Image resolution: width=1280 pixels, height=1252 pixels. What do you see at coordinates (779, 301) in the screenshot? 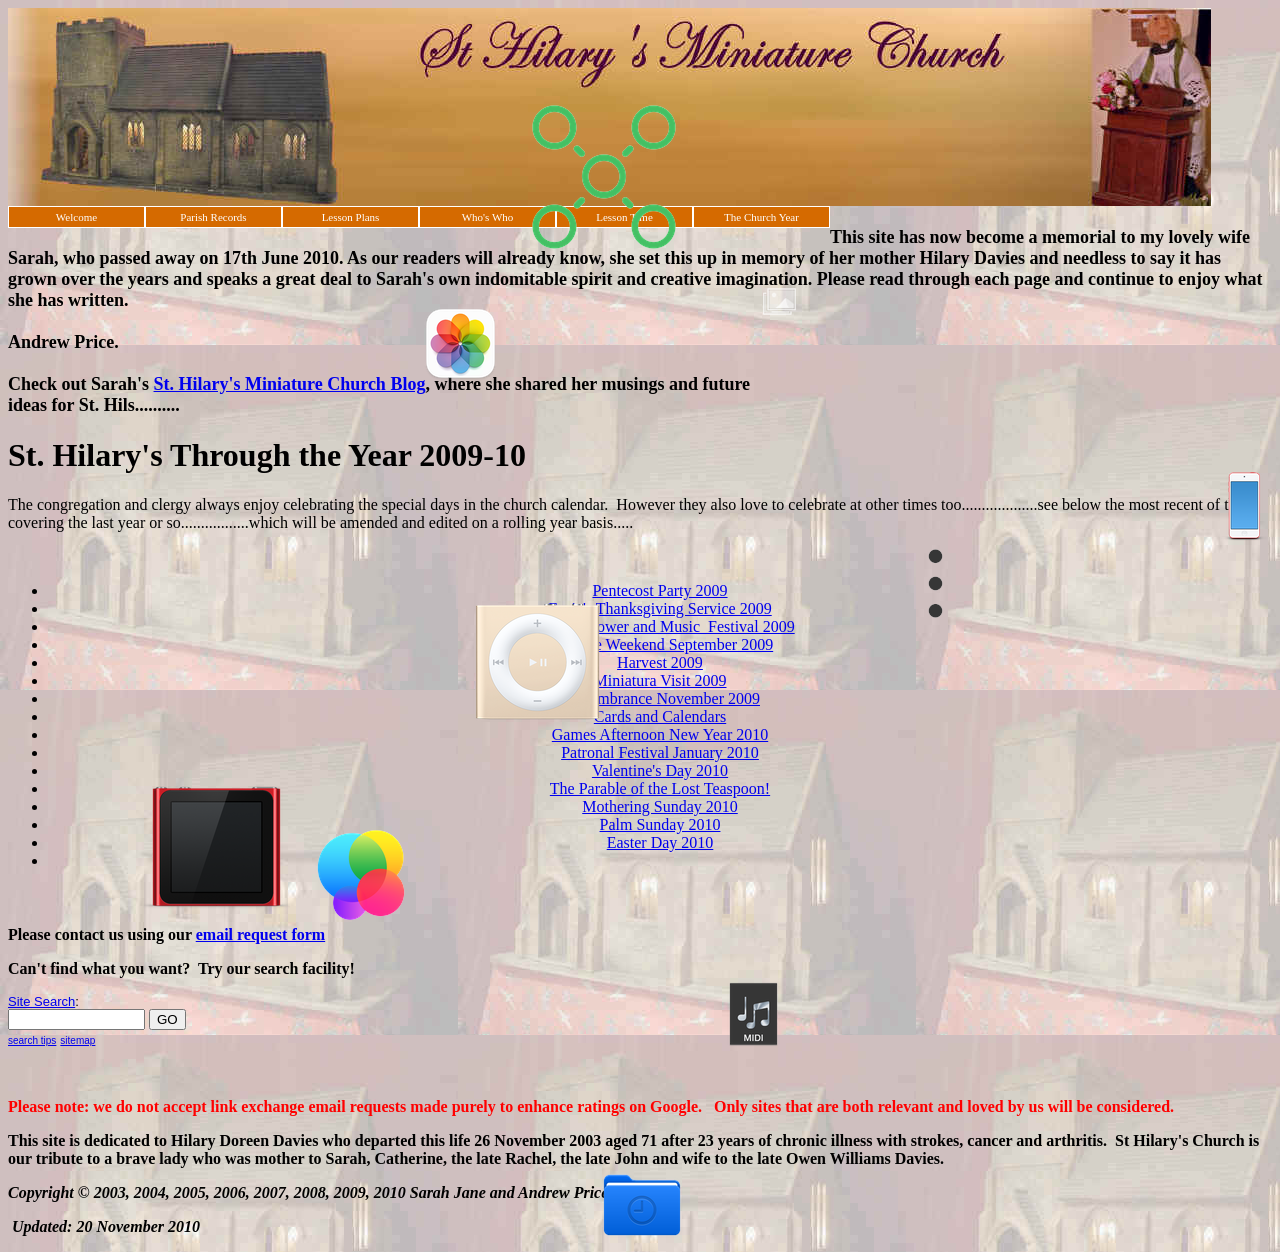
I see `view image sequence in media library` at bounding box center [779, 301].